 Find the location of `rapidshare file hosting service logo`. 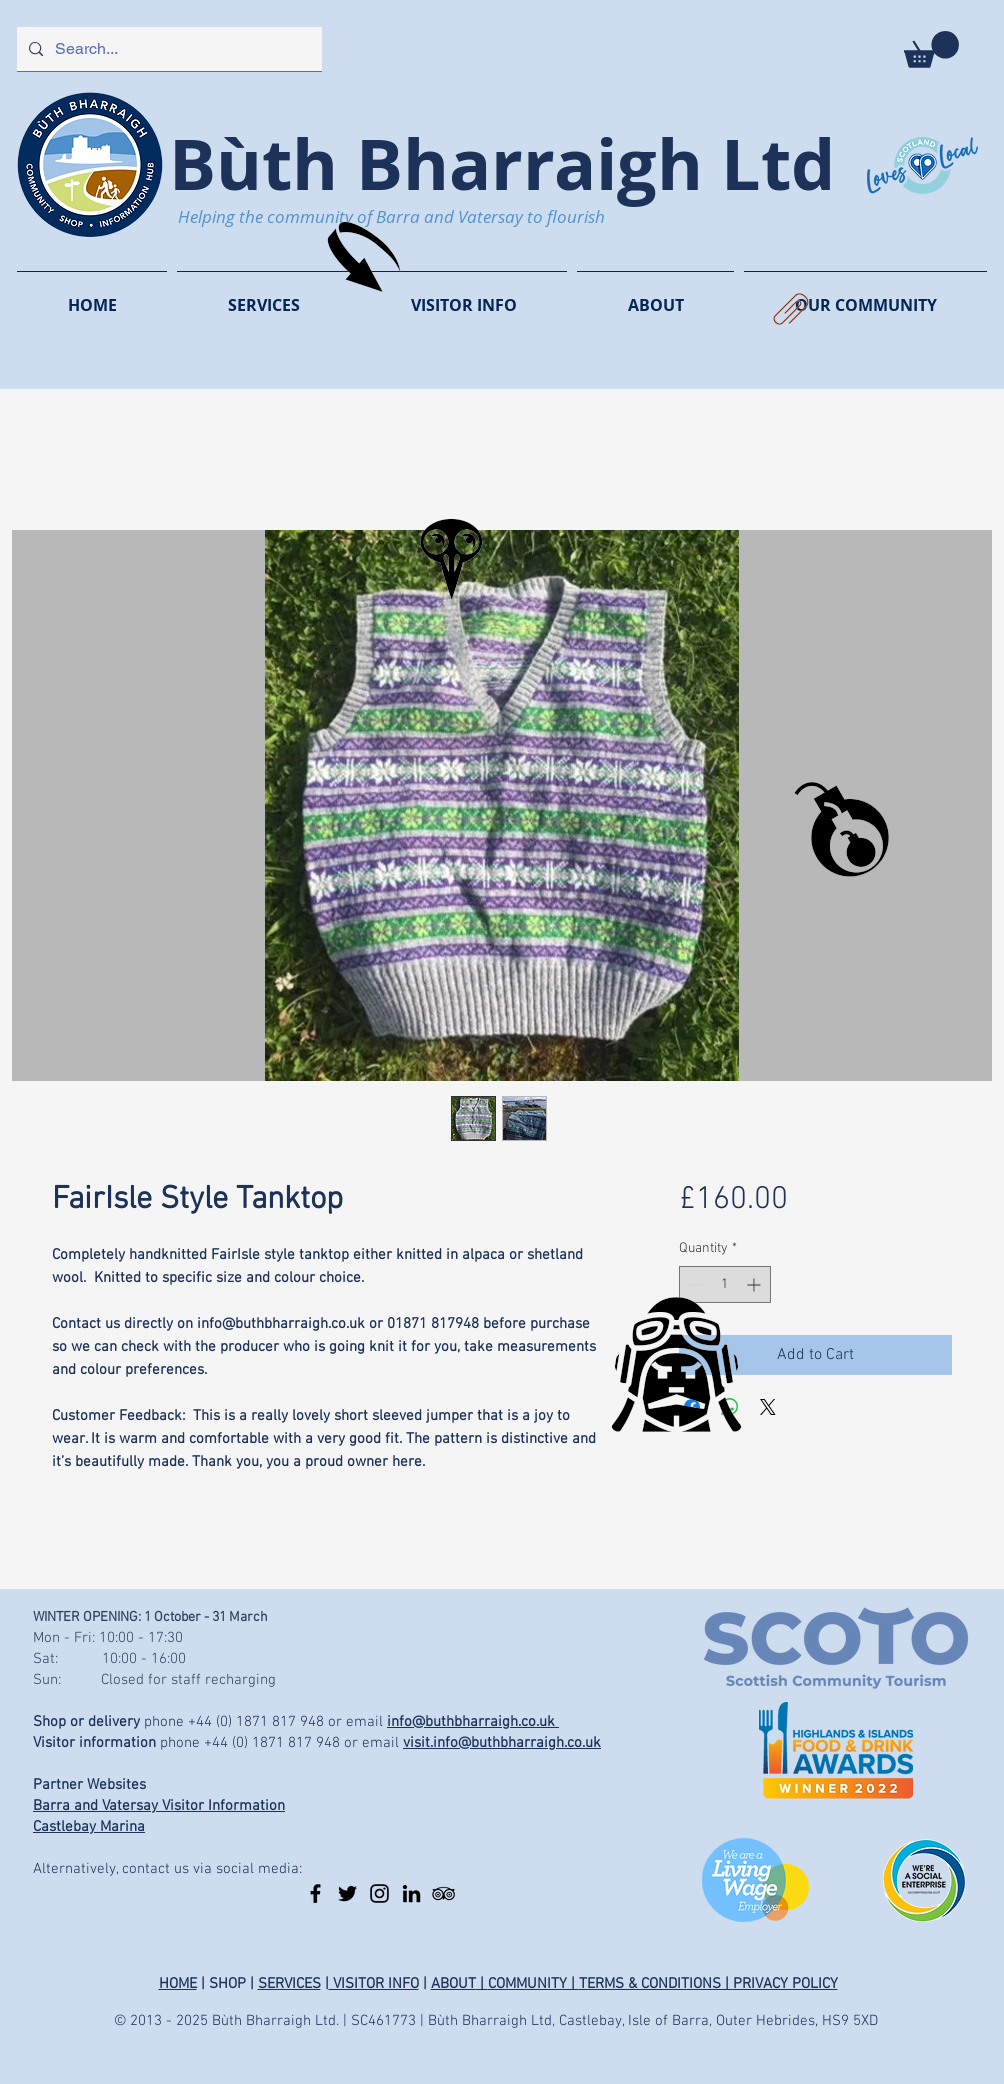

rapidshare file hosting service logo is located at coordinates (363, 257).